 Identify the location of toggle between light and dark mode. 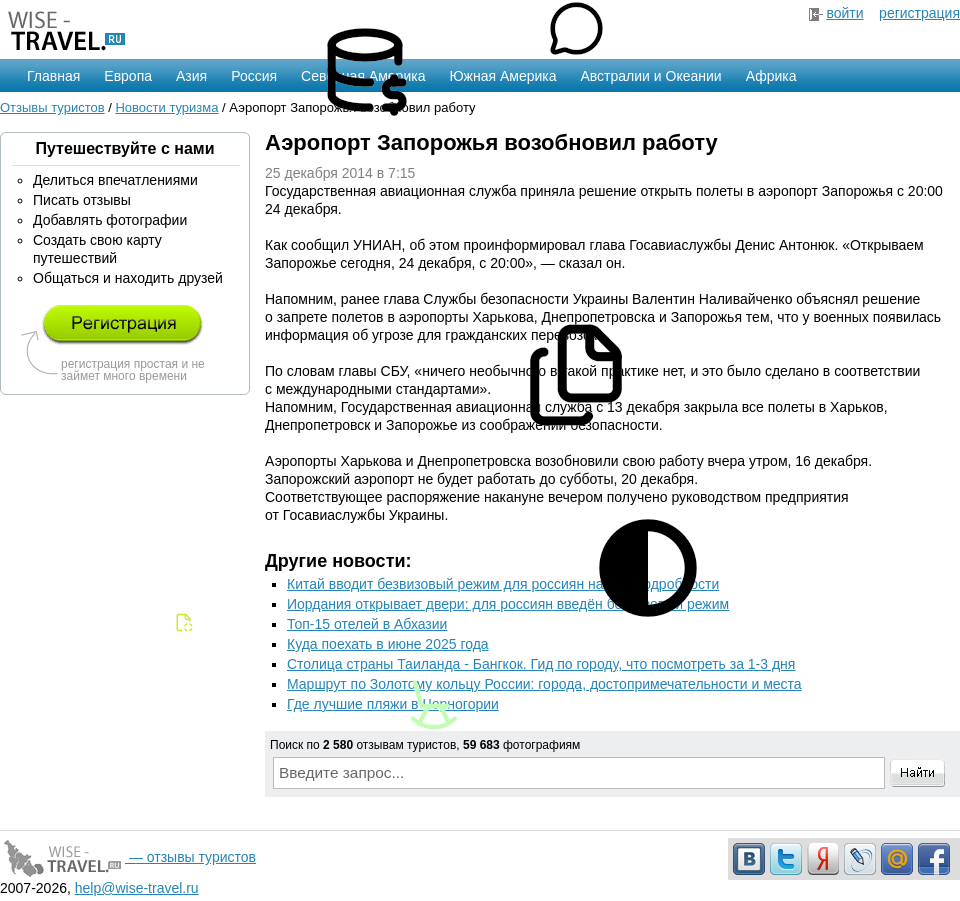
(648, 568).